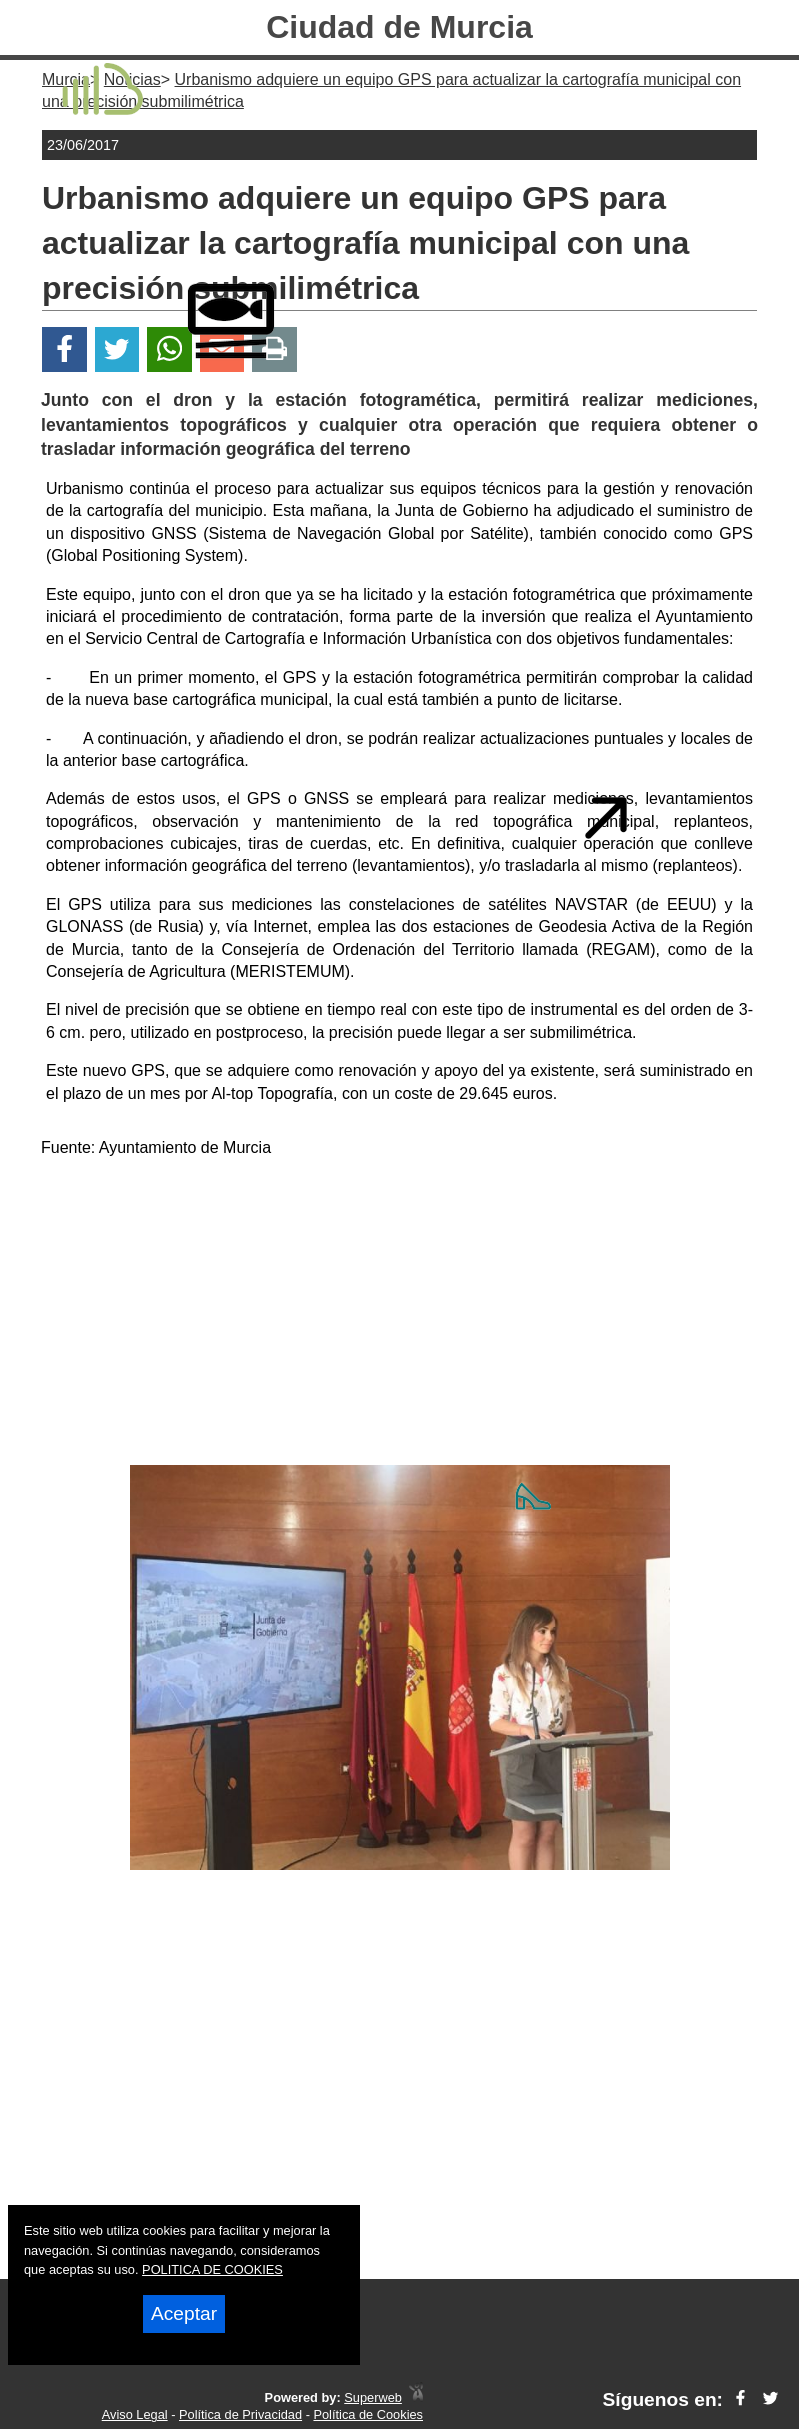 Image resolution: width=799 pixels, height=2429 pixels. What do you see at coordinates (531, 1497) in the screenshot?
I see `browse women's footwear category` at bounding box center [531, 1497].